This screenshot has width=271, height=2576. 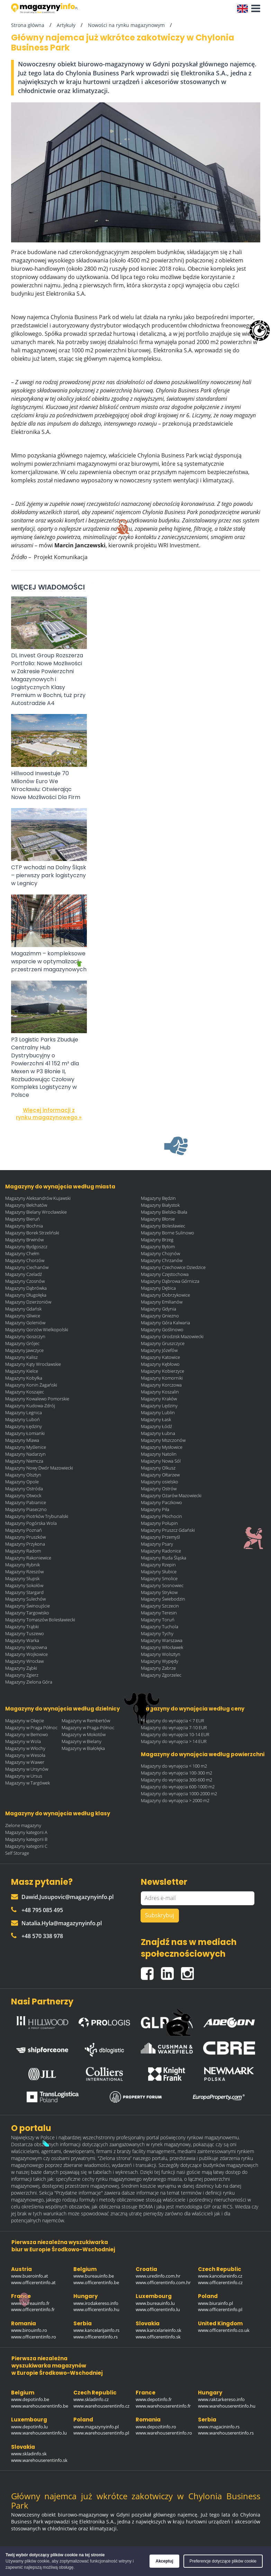 I want to click on access eye maze puzzle or minigame, so click(x=260, y=331).